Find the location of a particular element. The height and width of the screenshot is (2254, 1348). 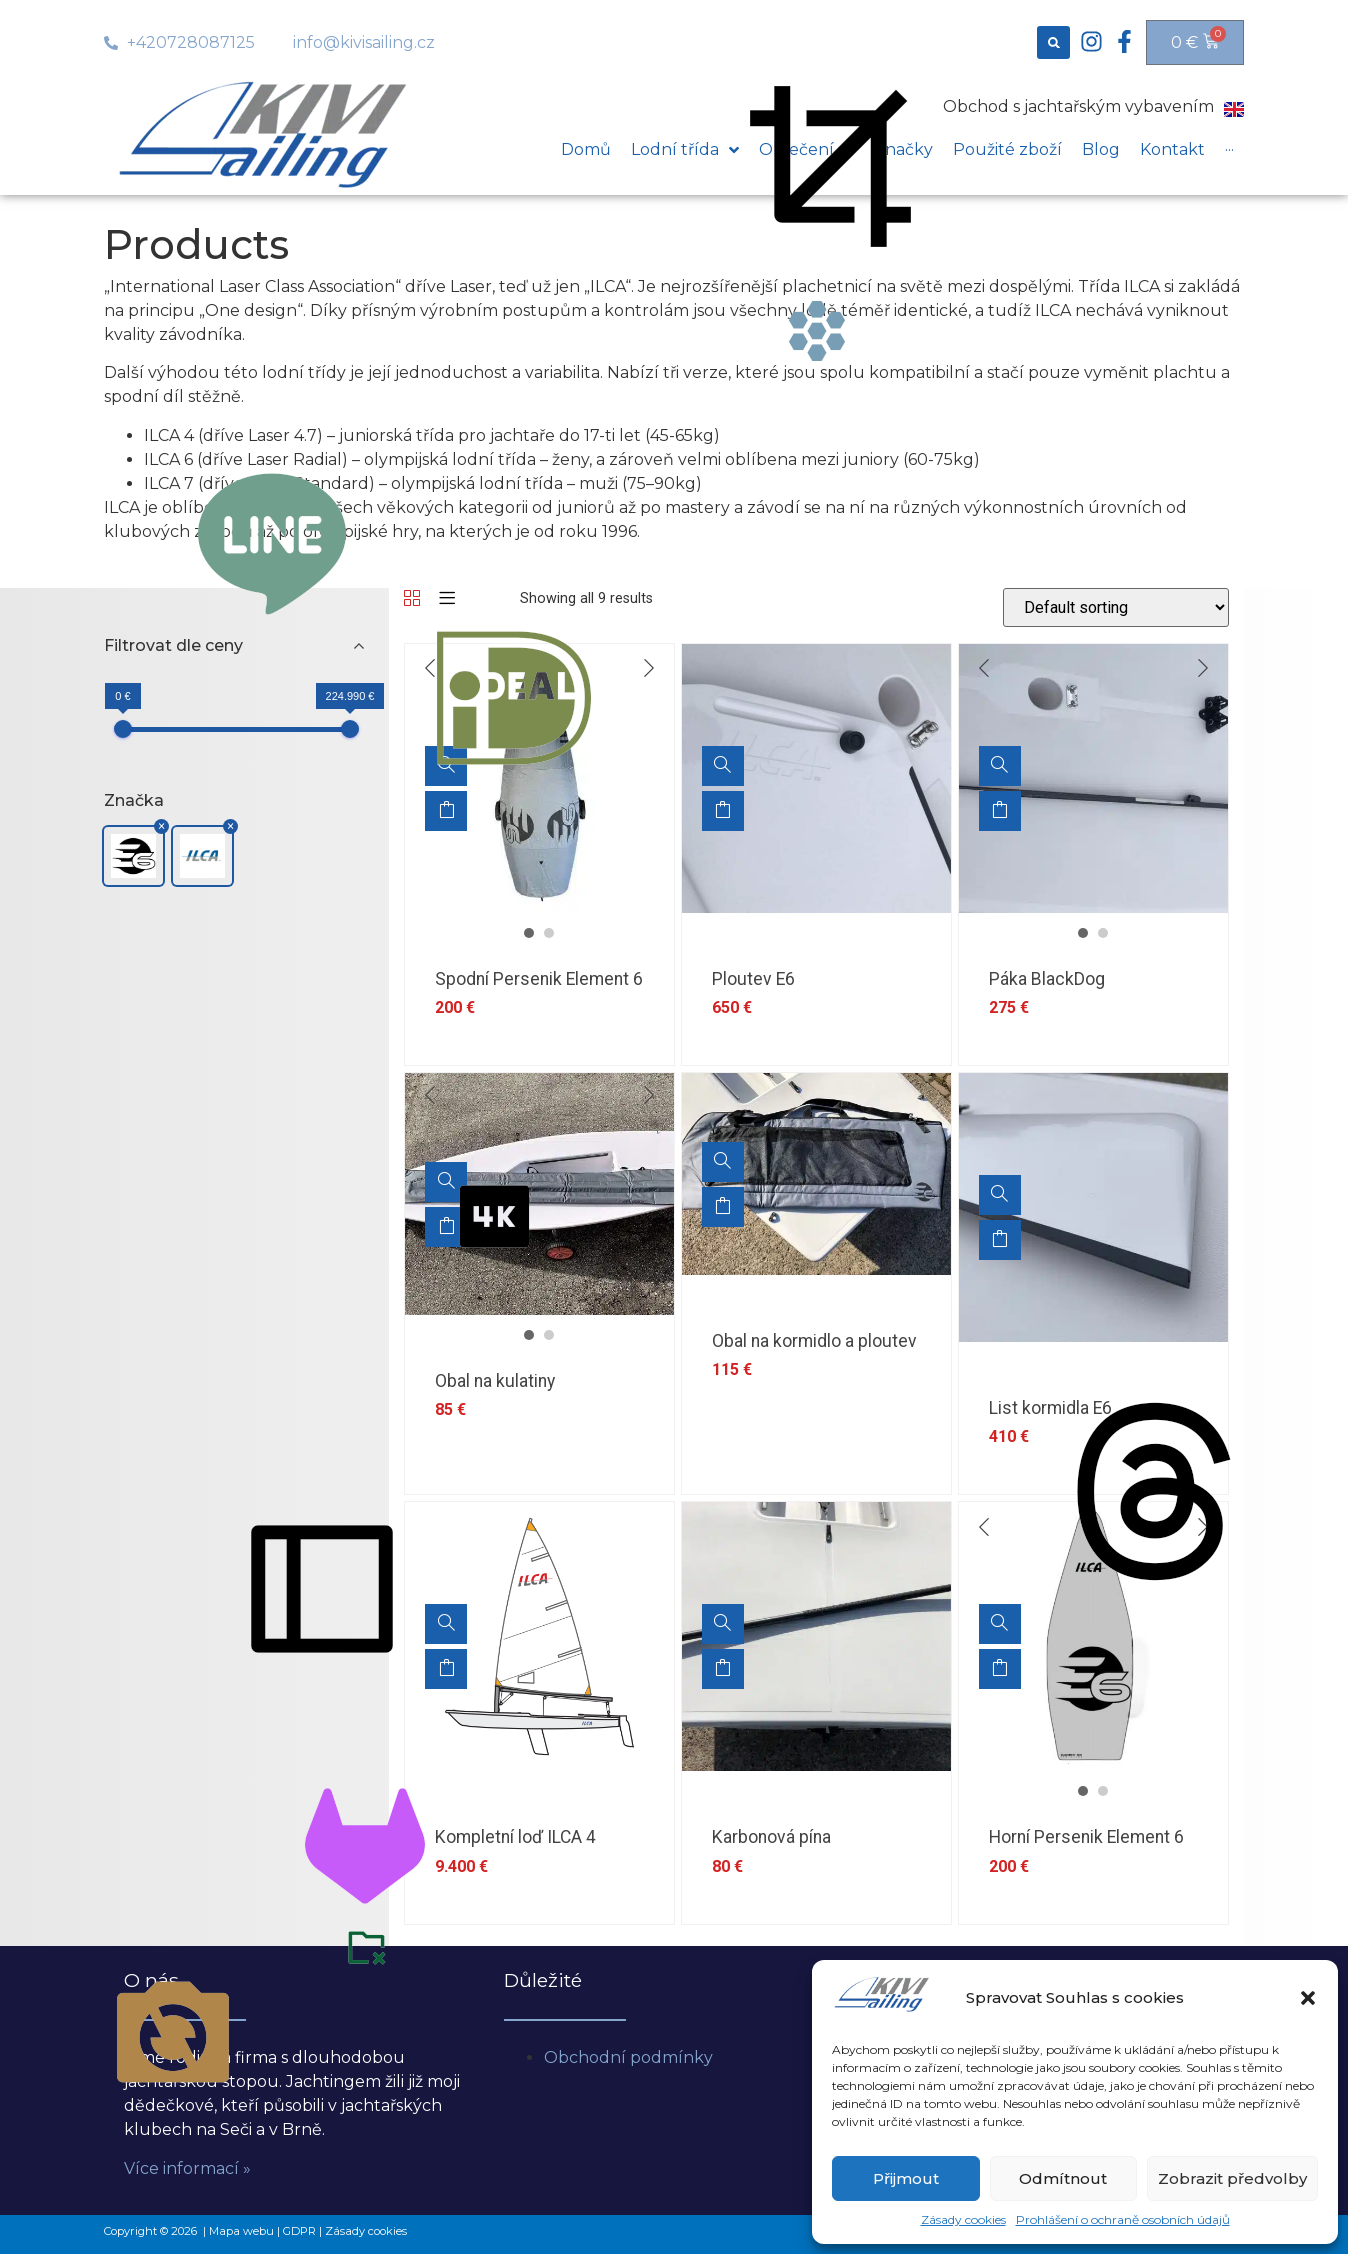

miraheze wiki hosting platform logo is located at coordinates (817, 331).